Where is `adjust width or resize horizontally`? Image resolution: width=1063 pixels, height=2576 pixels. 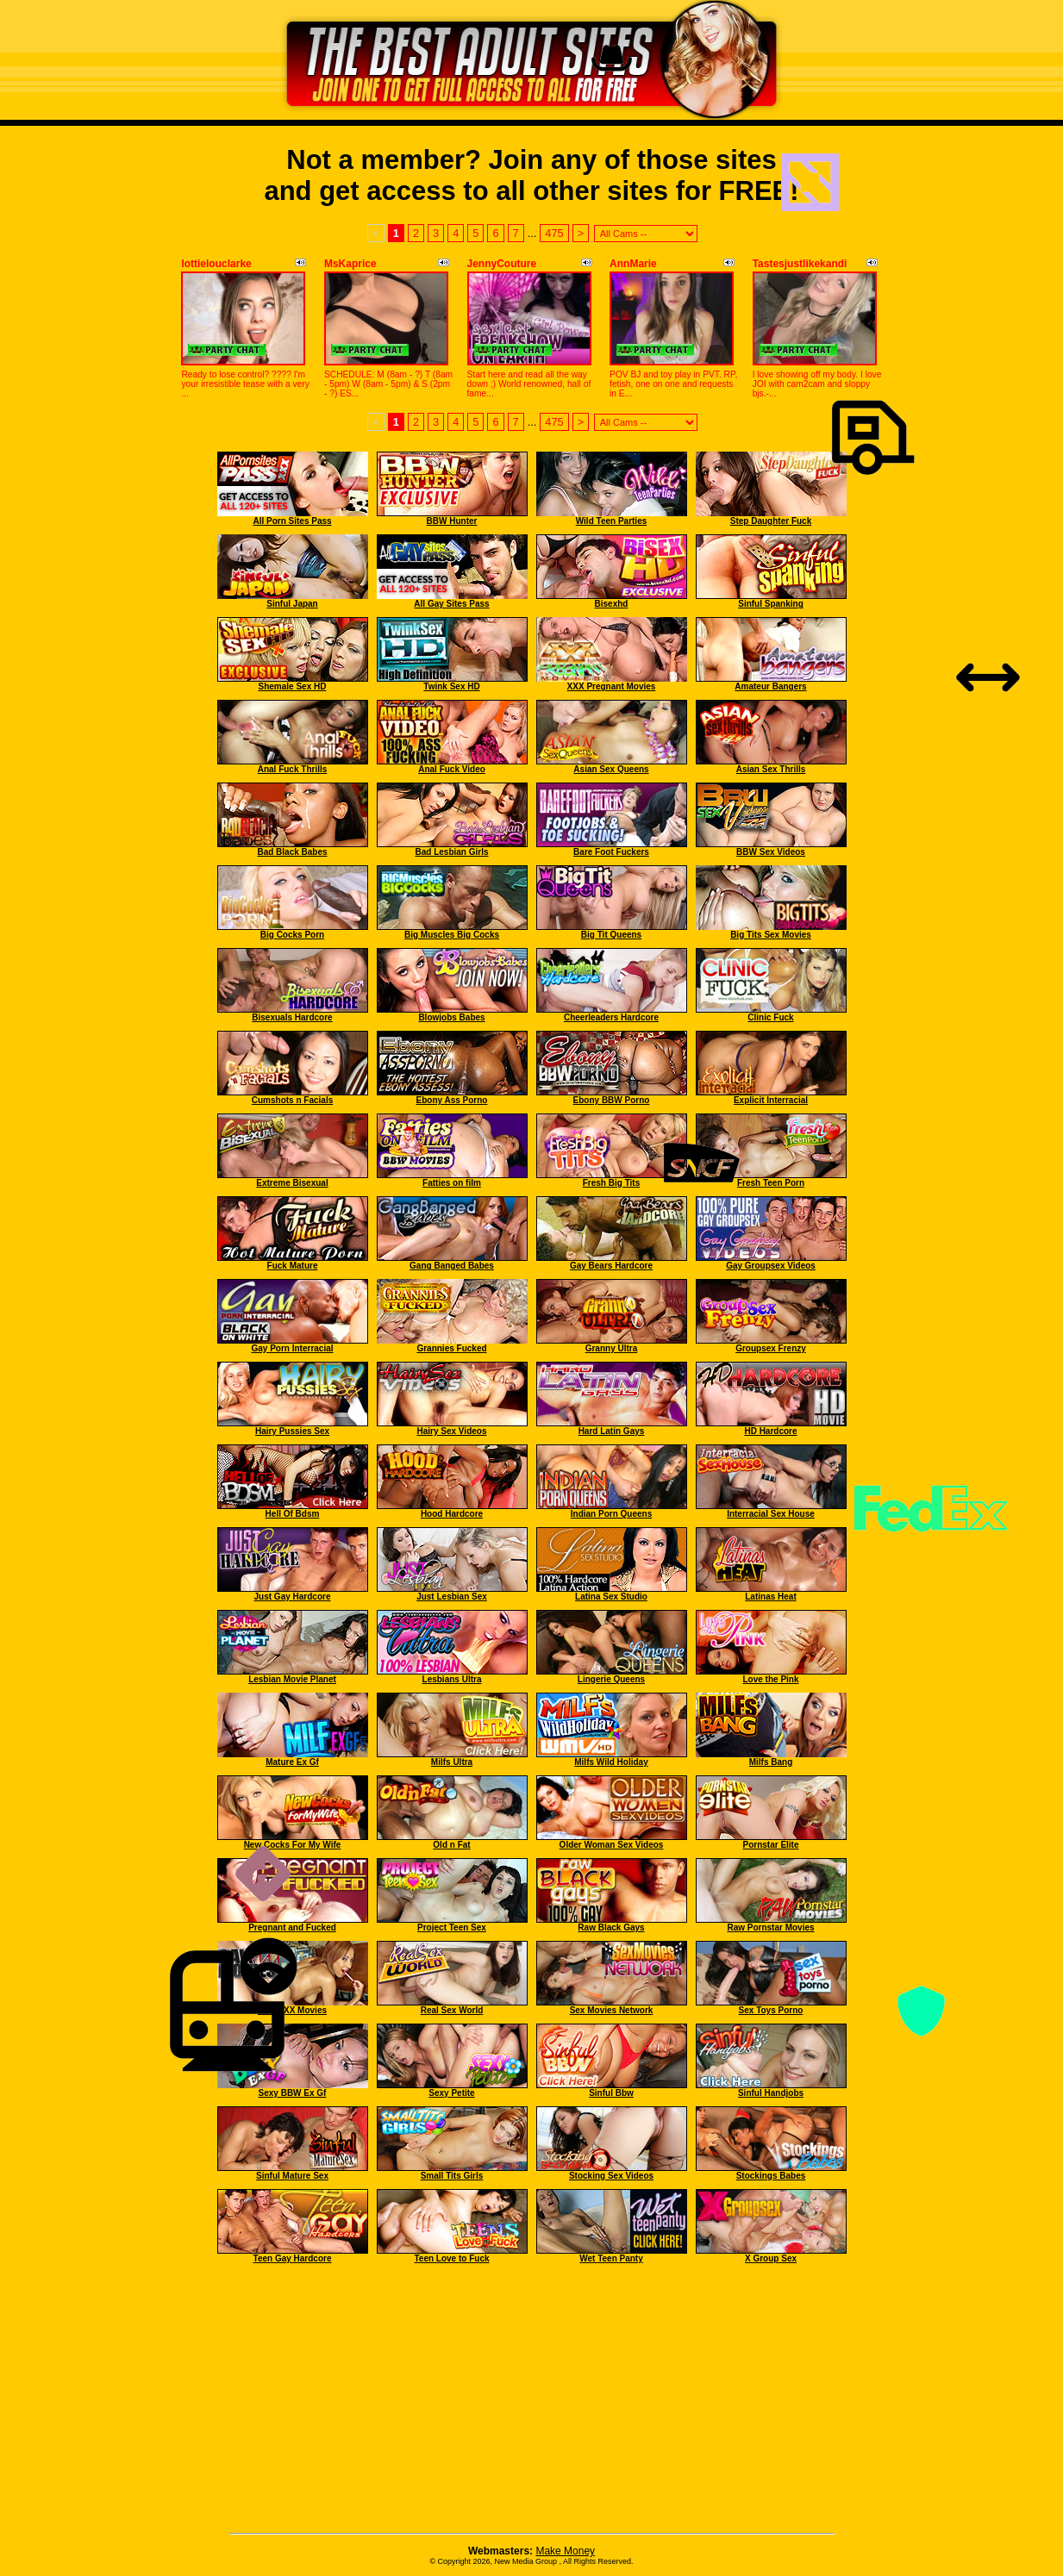 adjust width or resize horizontally is located at coordinates (988, 677).